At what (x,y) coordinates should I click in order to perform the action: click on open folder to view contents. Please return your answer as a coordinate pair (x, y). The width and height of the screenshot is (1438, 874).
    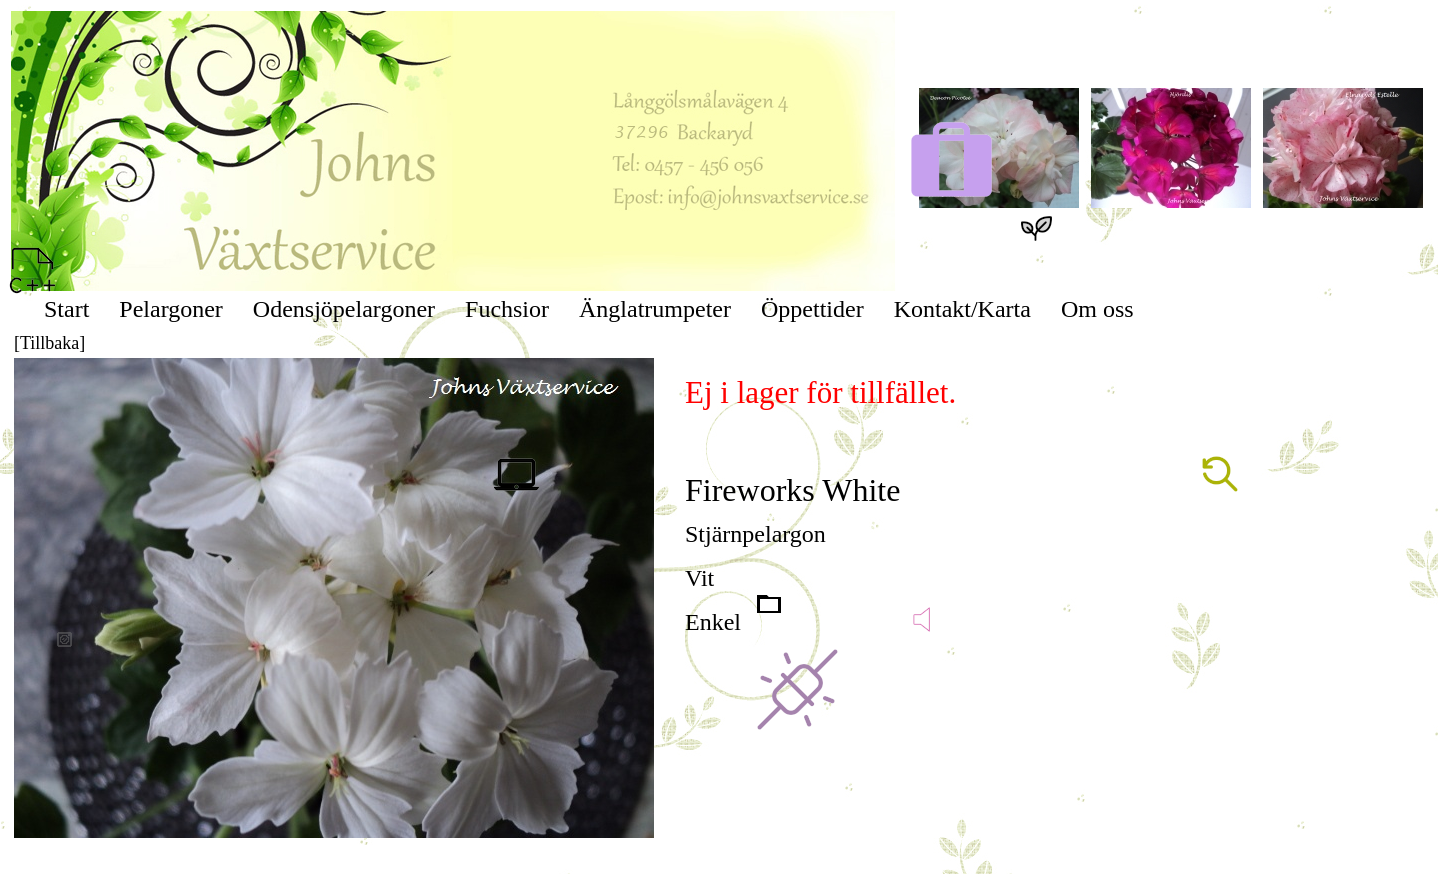
    Looking at the image, I should click on (769, 604).